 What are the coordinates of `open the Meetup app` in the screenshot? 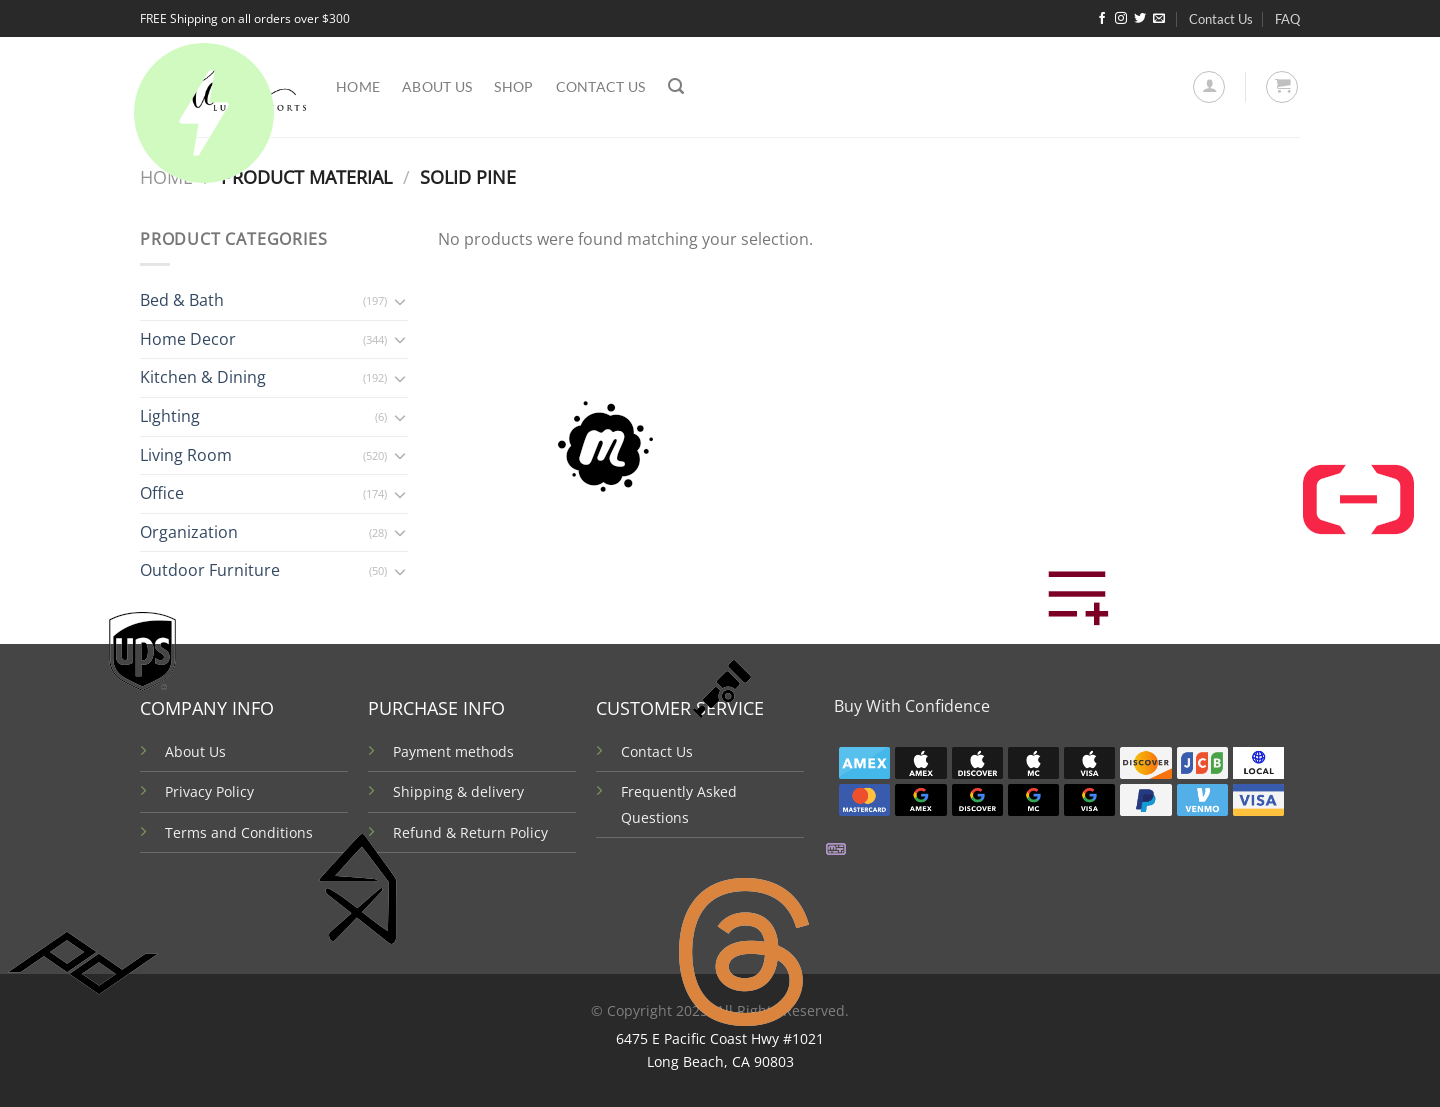 It's located at (605, 446).